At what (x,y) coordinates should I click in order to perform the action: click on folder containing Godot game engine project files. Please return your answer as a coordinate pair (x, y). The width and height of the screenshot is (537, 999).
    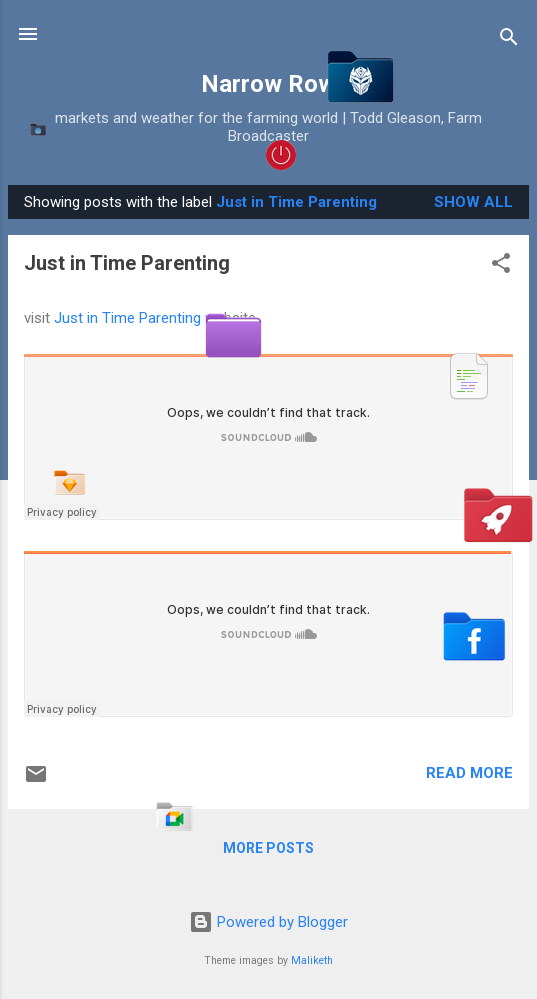
    Looking at the image, I should click on (38, 130).